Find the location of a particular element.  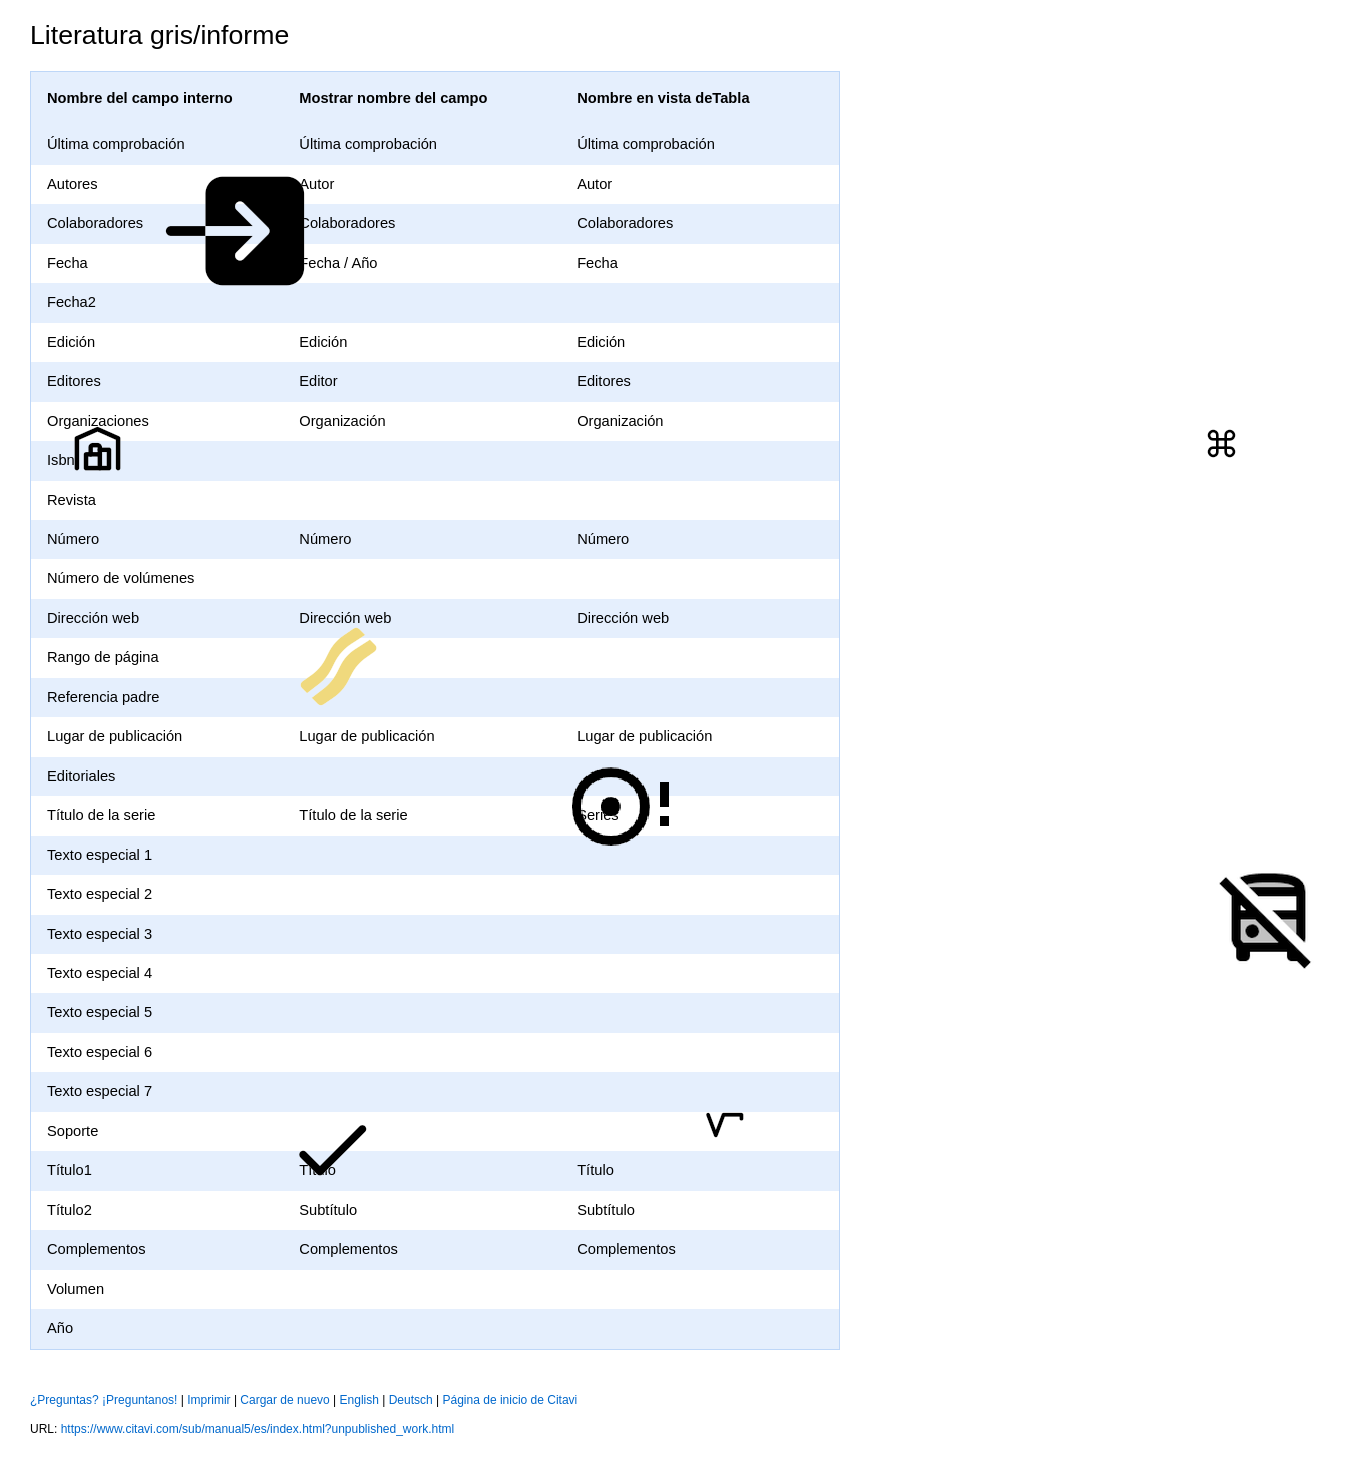

confirm or submit an action is located at coordinates (332, 1149).